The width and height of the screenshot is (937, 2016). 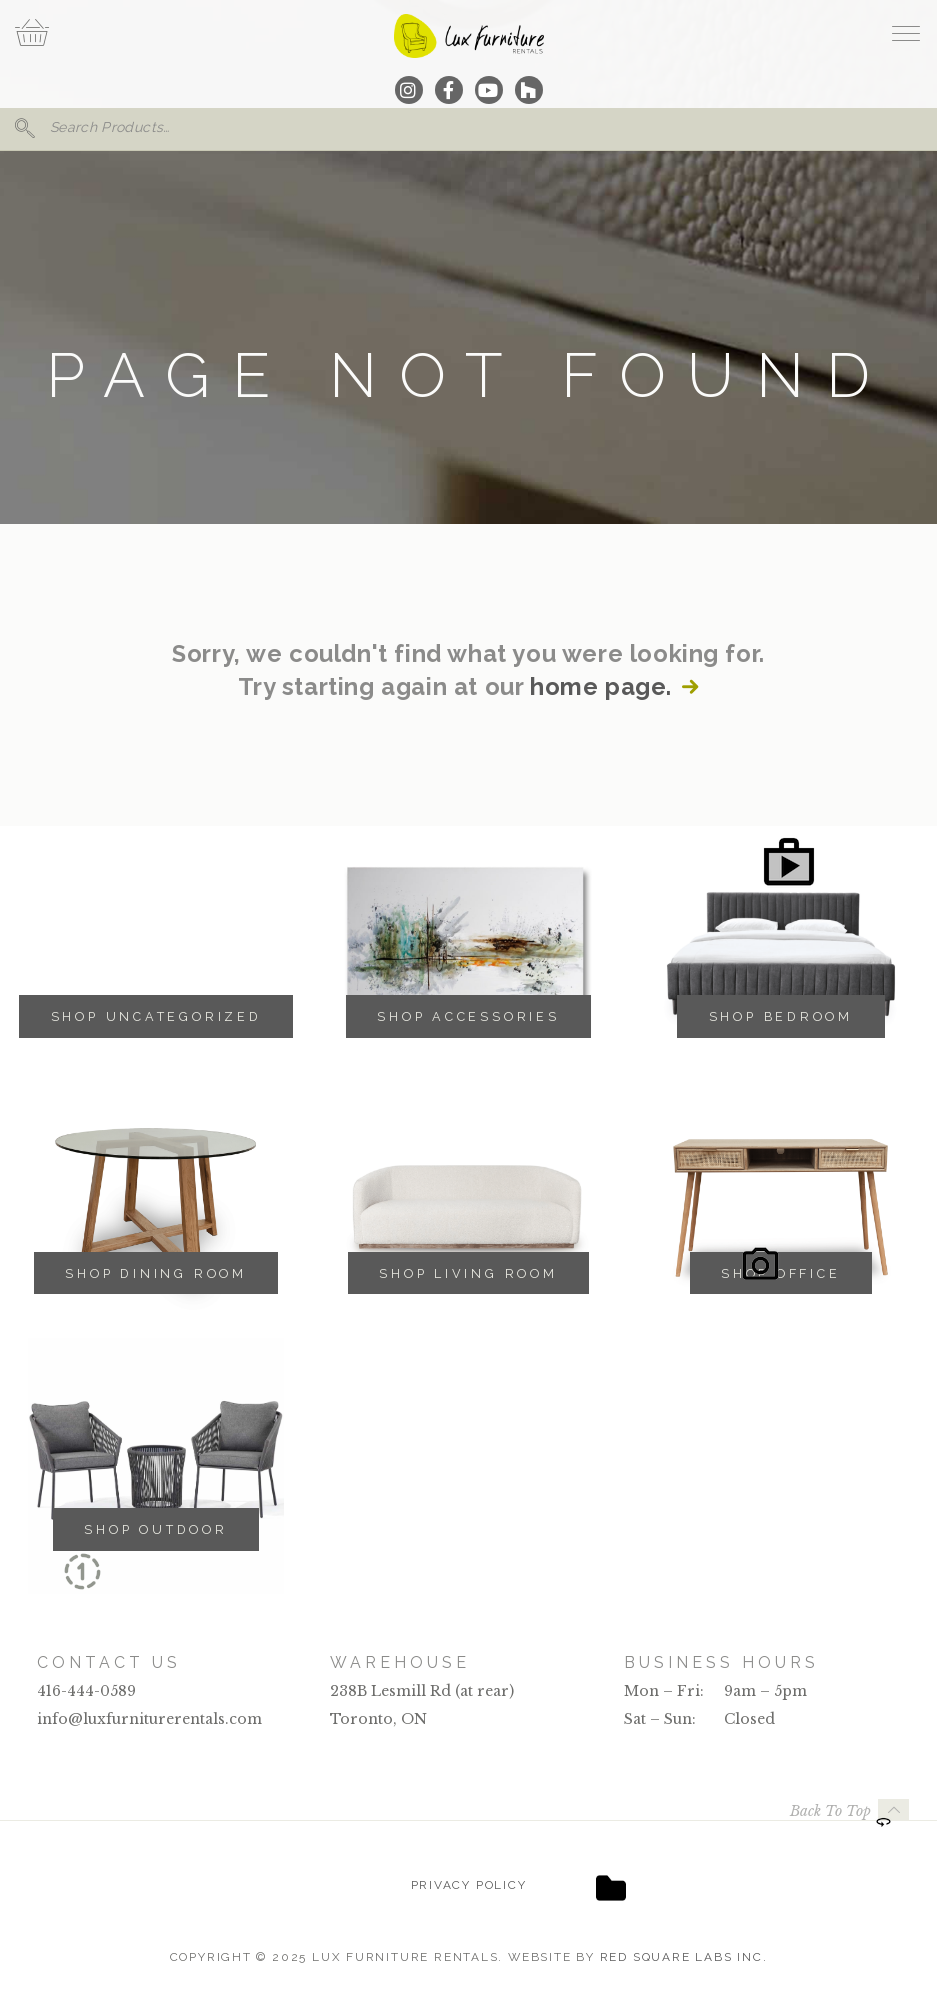 What do you see at coordinates (760, 1265) in the screenshot?
I see `take a photo` at bounding box center [760, 1265].